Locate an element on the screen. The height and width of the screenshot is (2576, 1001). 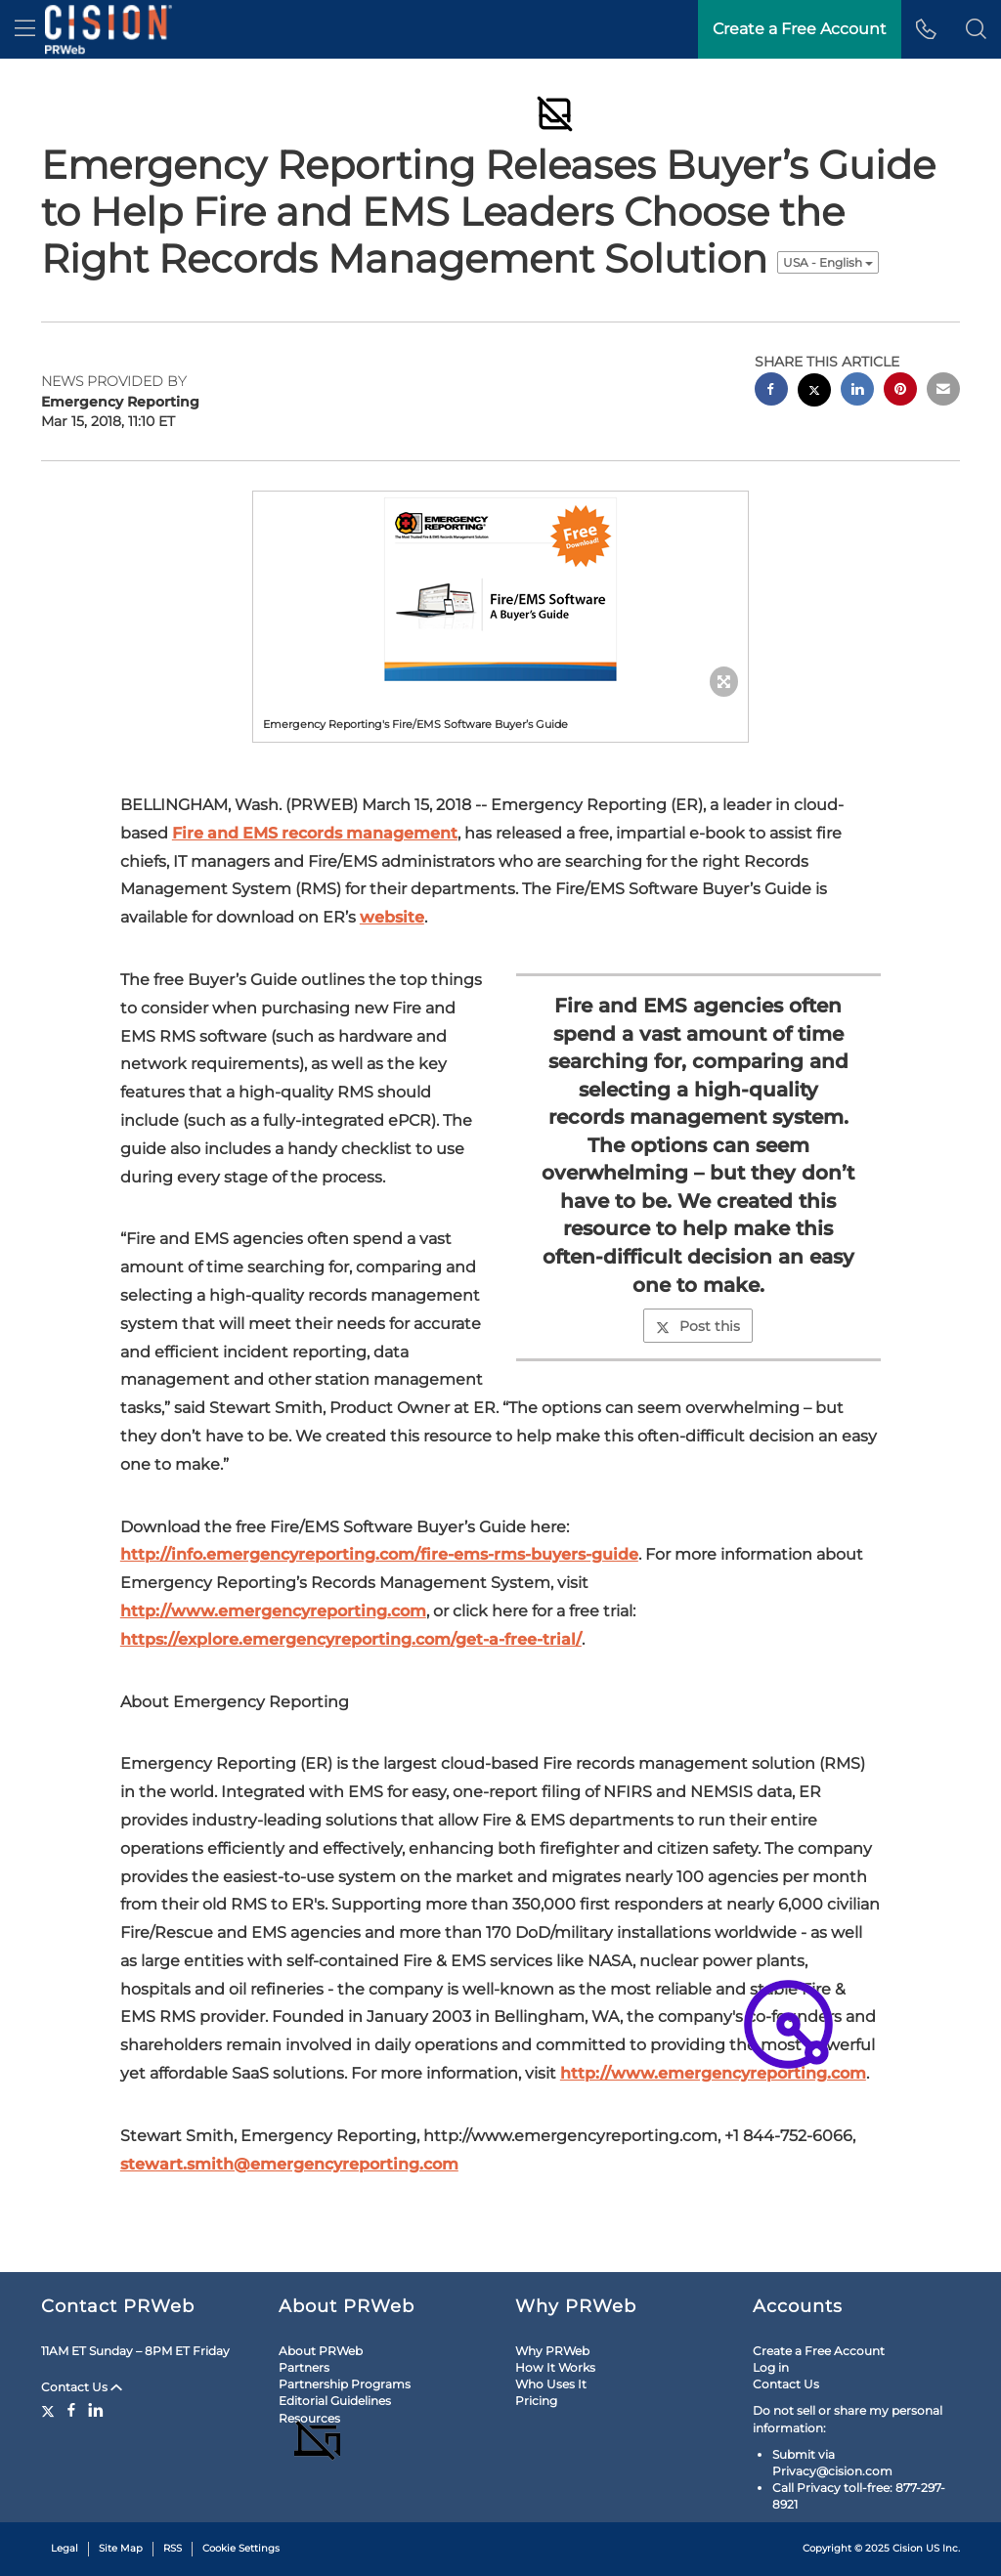
inbox disabled or unavailable is located at coordinates (554, 113).